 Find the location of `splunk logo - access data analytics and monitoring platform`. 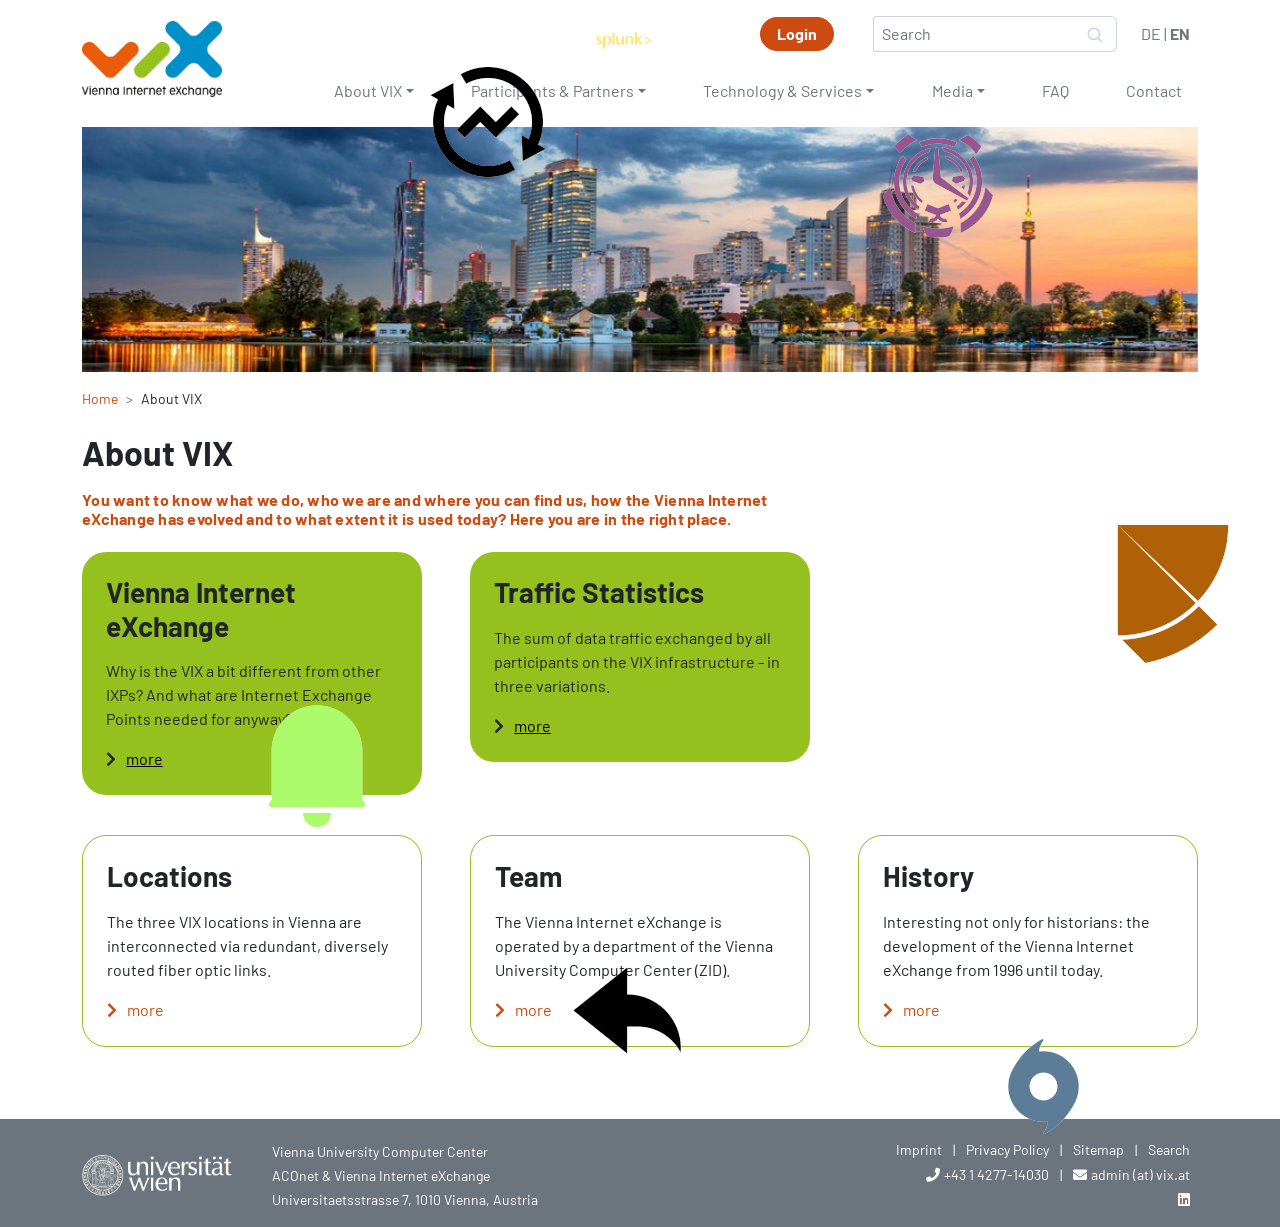

splunk logo - access data analytics and monitoring platform is located at coordinates (623, 40).